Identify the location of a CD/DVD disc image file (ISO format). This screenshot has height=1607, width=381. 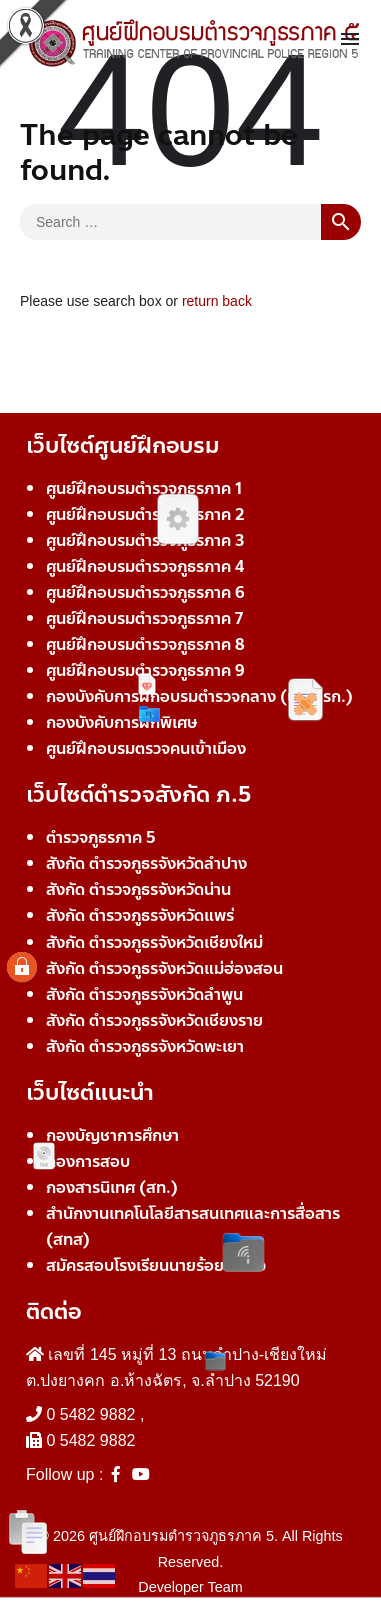
(44, 1156).